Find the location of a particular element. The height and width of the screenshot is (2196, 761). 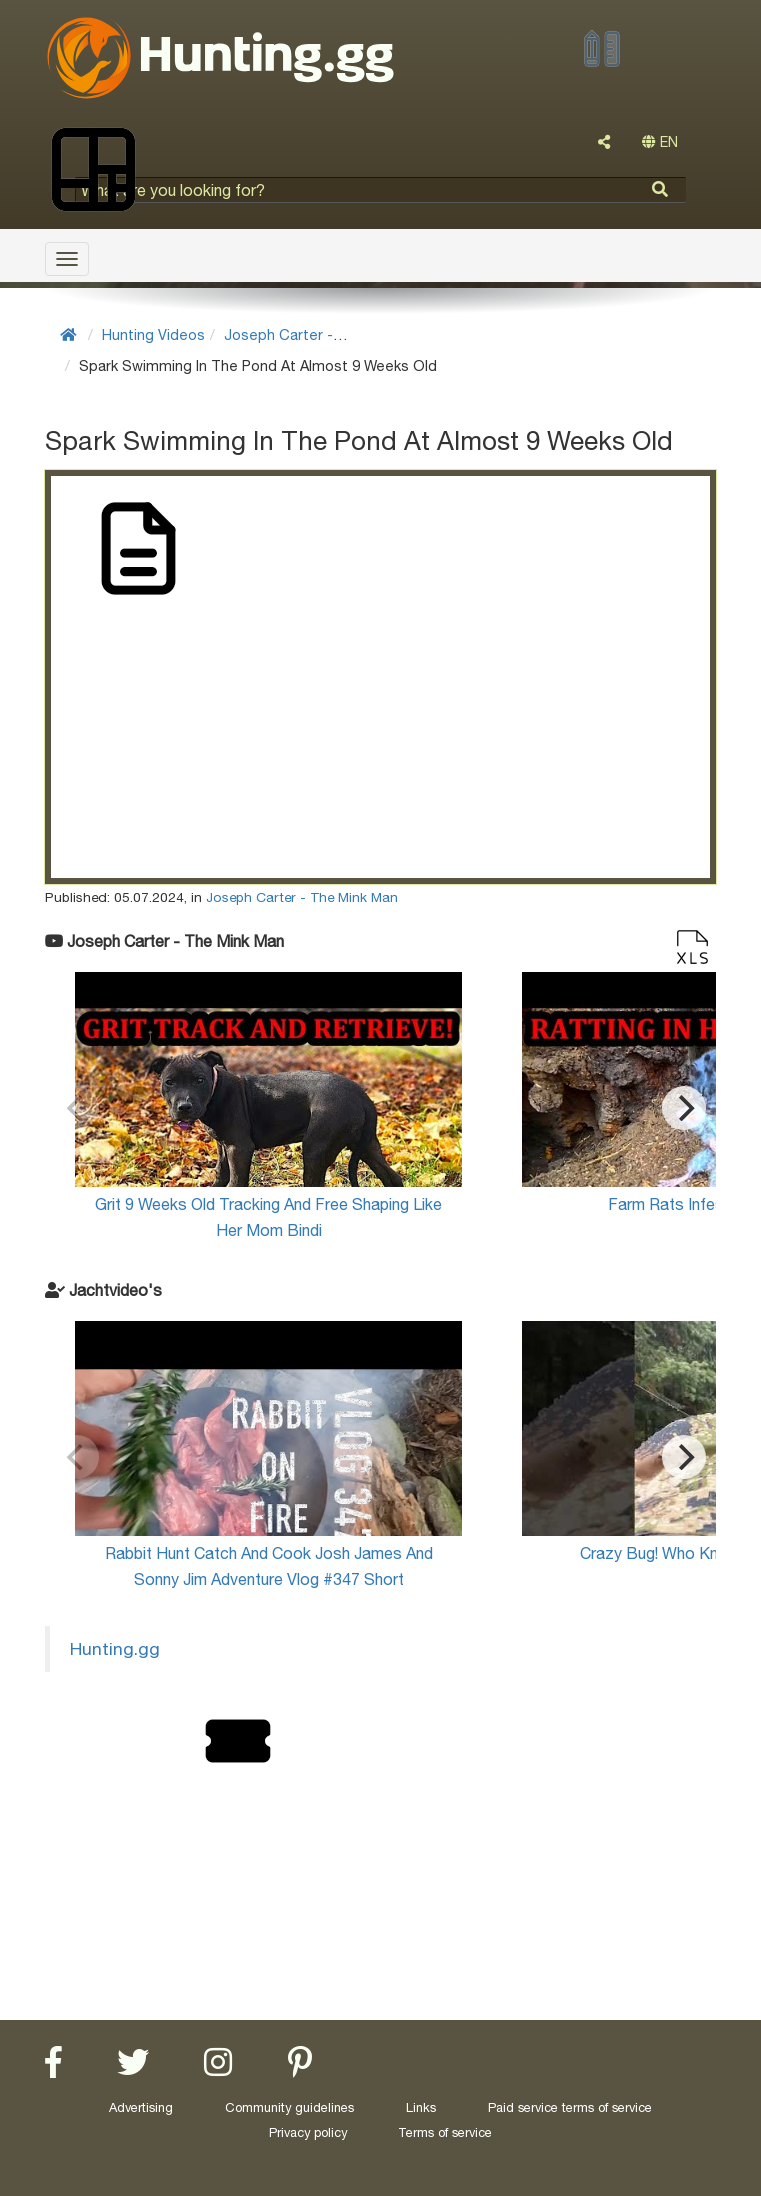

view file details or description is located at coordinates (138, 548).